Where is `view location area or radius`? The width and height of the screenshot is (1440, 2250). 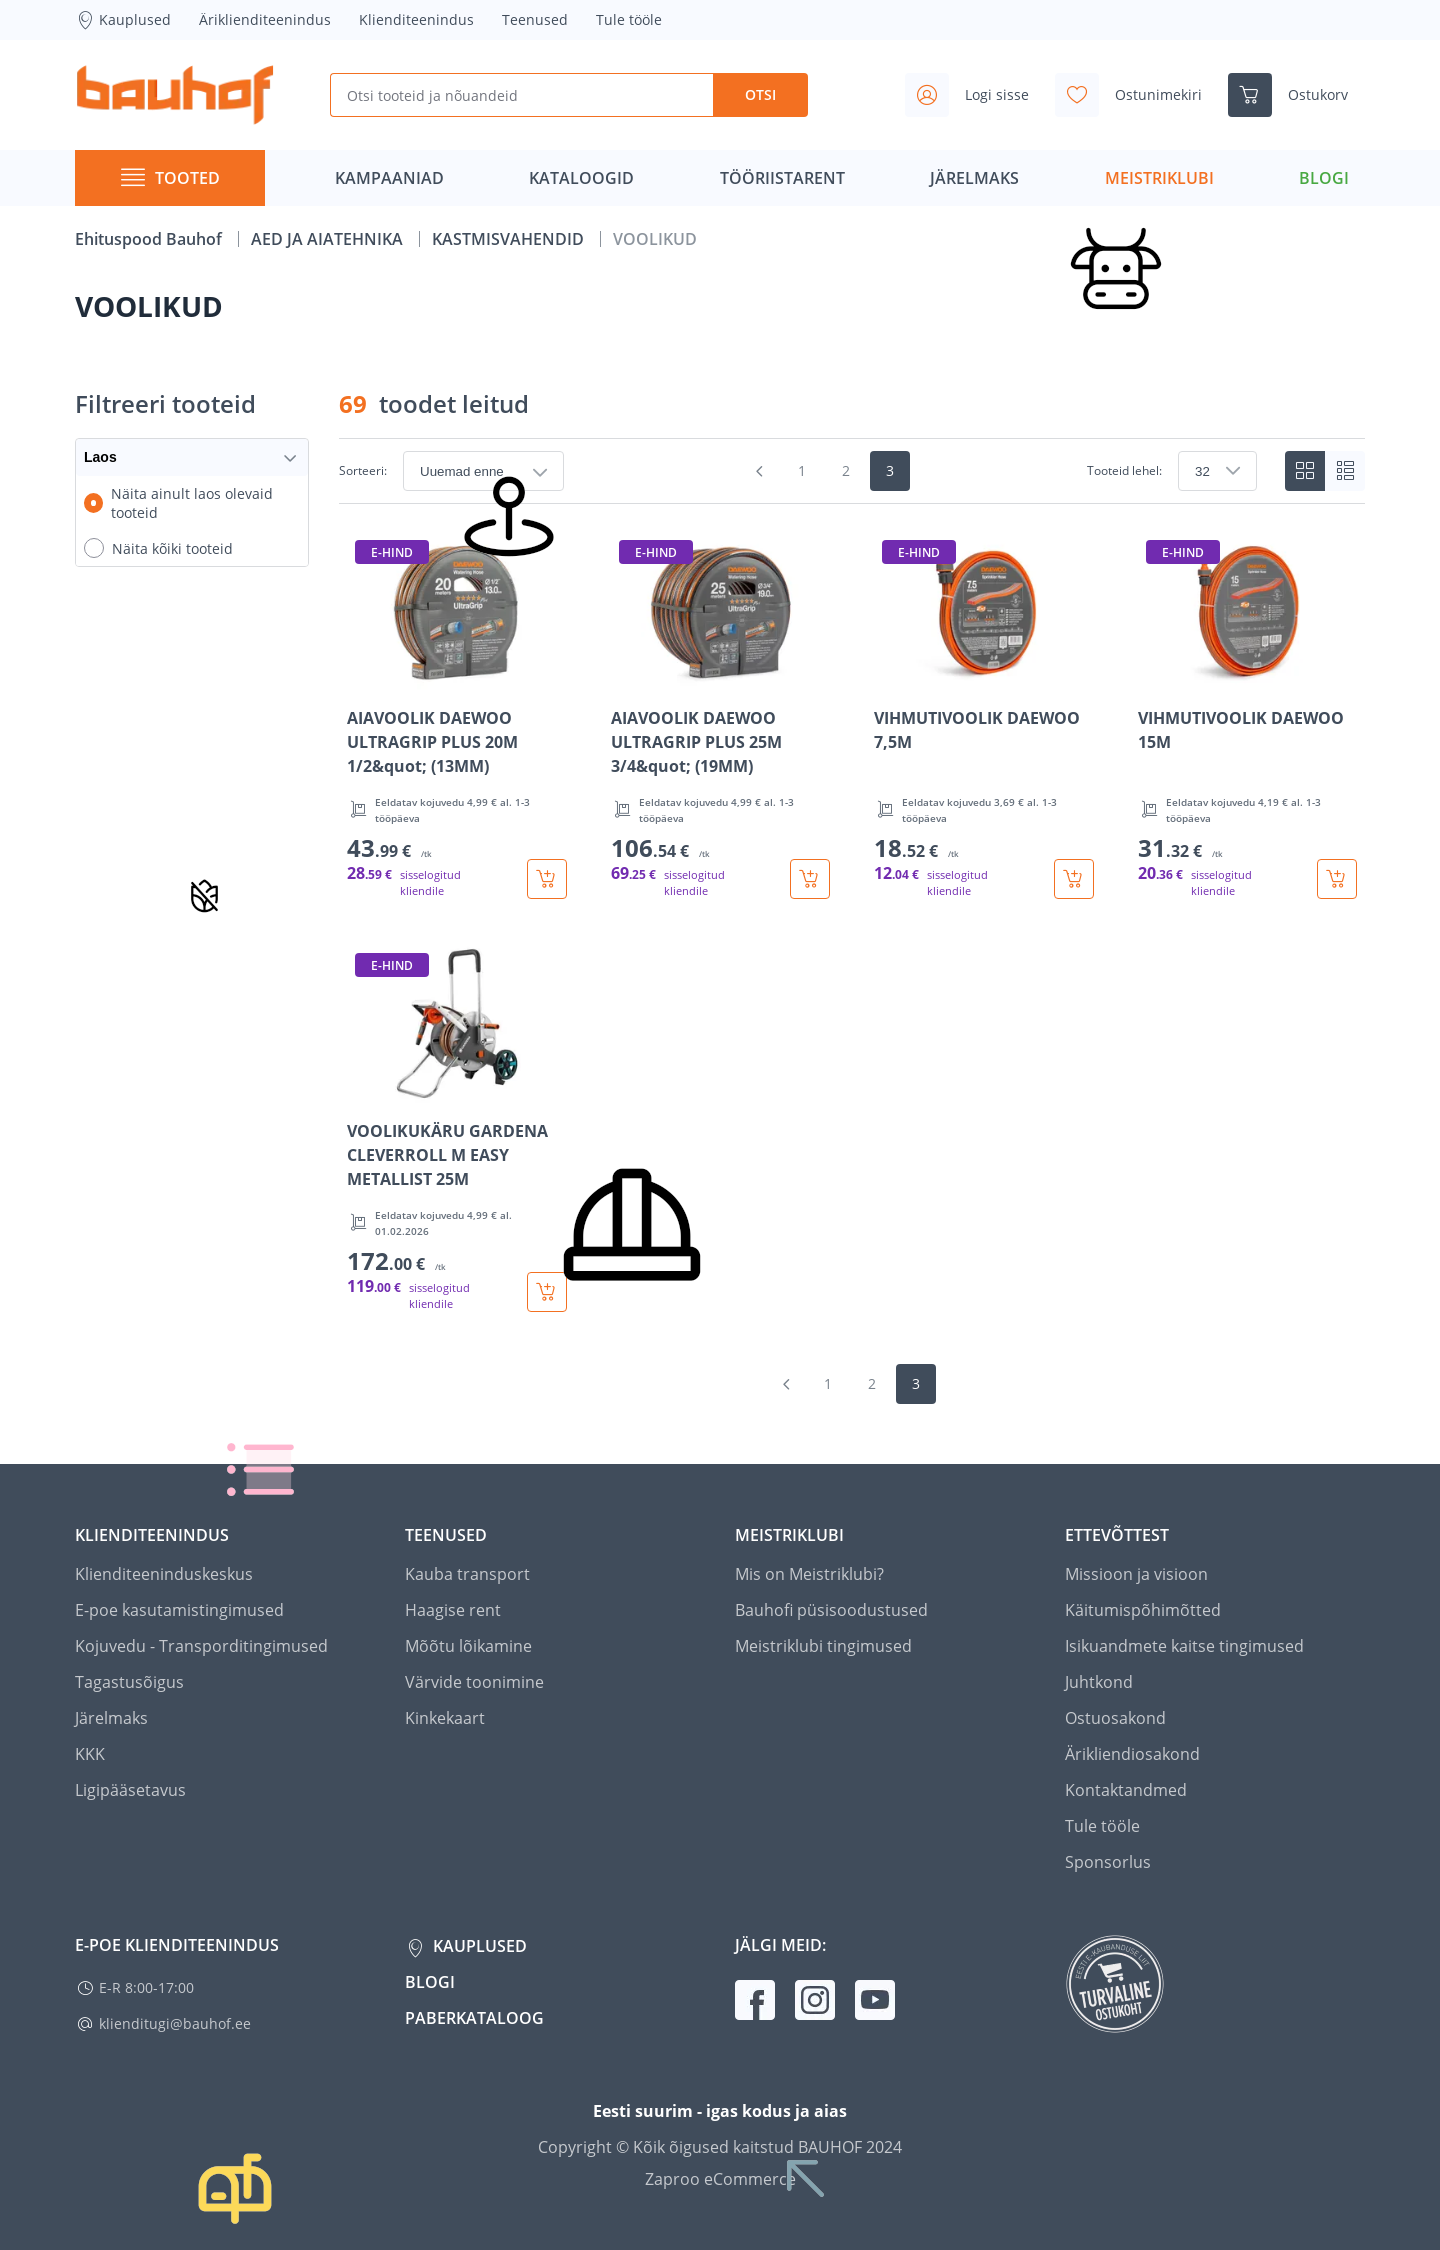
view location area or radius is located at coordinates (509, 518).